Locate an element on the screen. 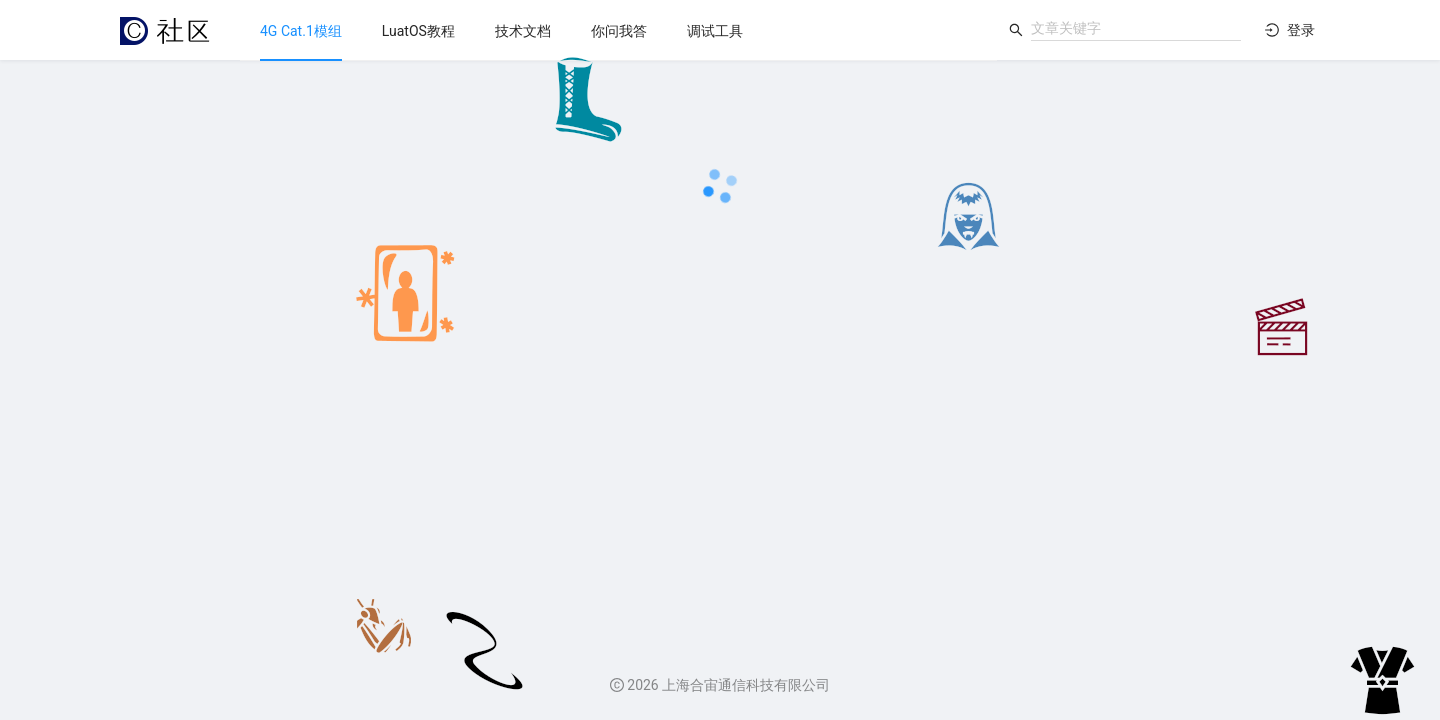  indicates insect or bug-type creature in game is located at coordinates (384, 626).